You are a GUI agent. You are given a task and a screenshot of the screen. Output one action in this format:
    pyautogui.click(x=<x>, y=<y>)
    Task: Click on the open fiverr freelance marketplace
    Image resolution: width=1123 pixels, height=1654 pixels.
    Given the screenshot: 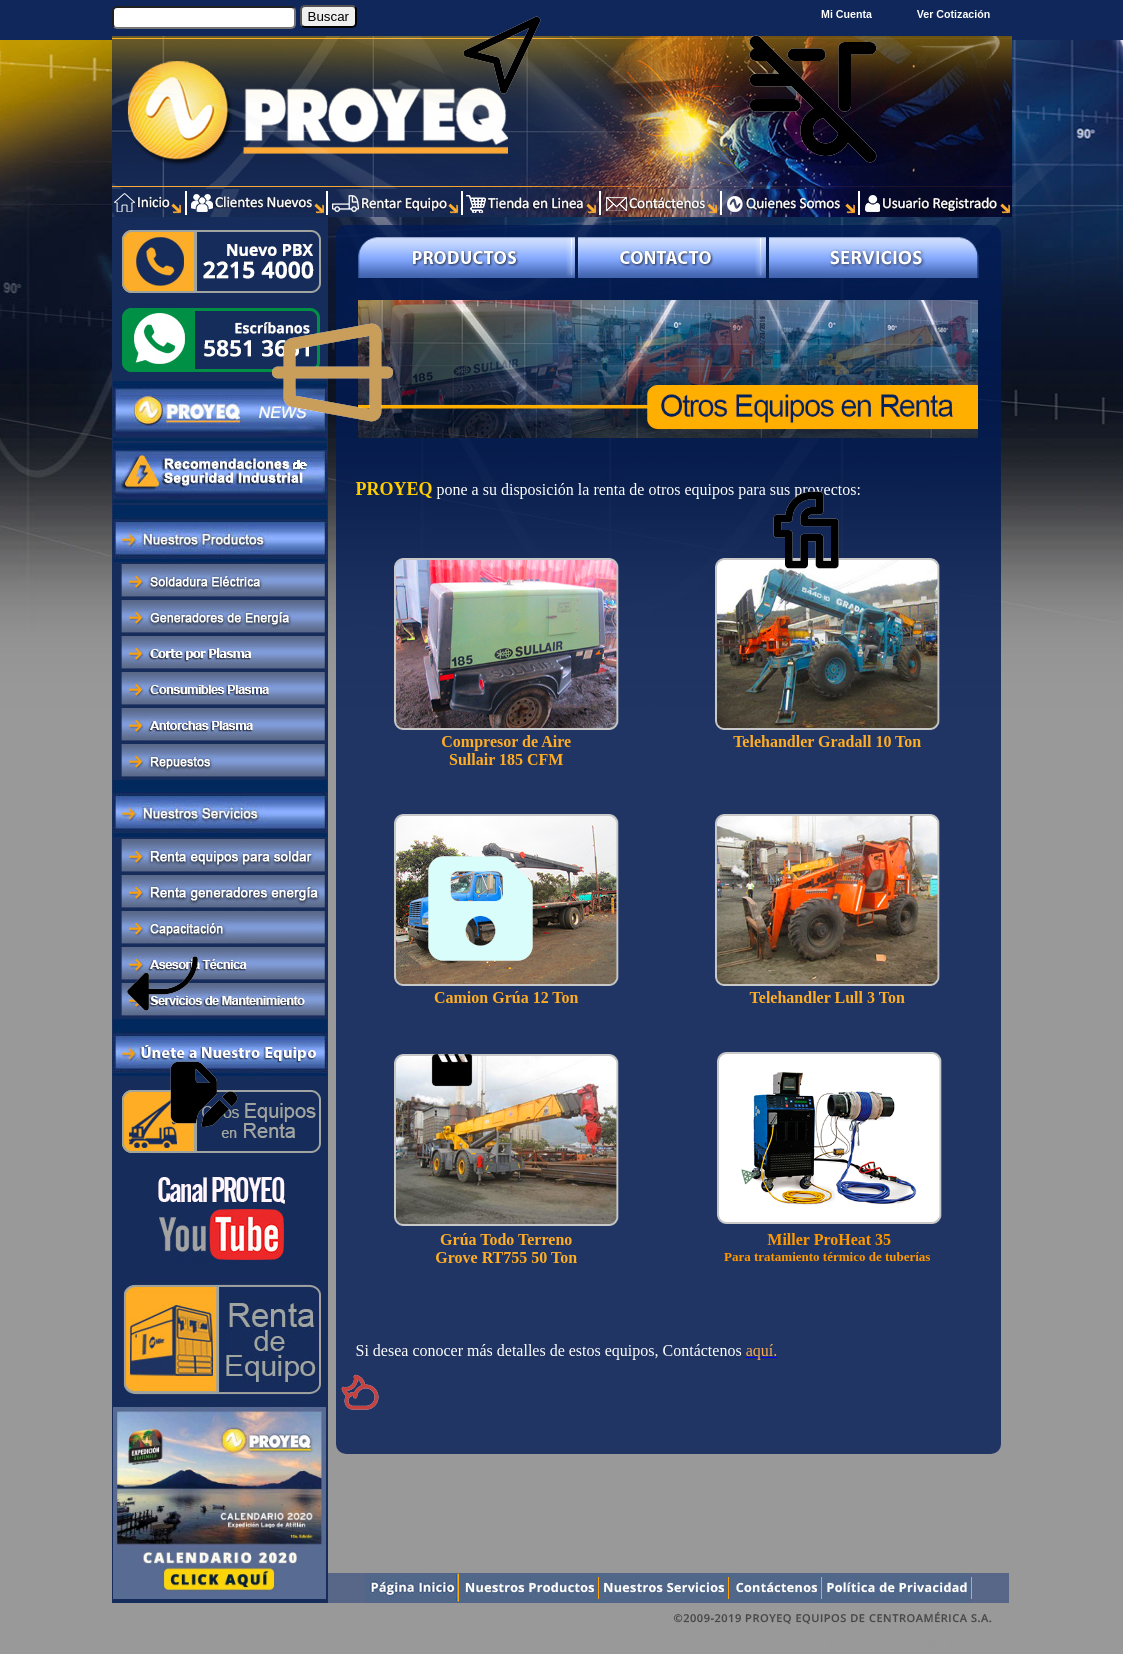 What is the action you would take?
    pyautogui.click(x=808, y=530)
    